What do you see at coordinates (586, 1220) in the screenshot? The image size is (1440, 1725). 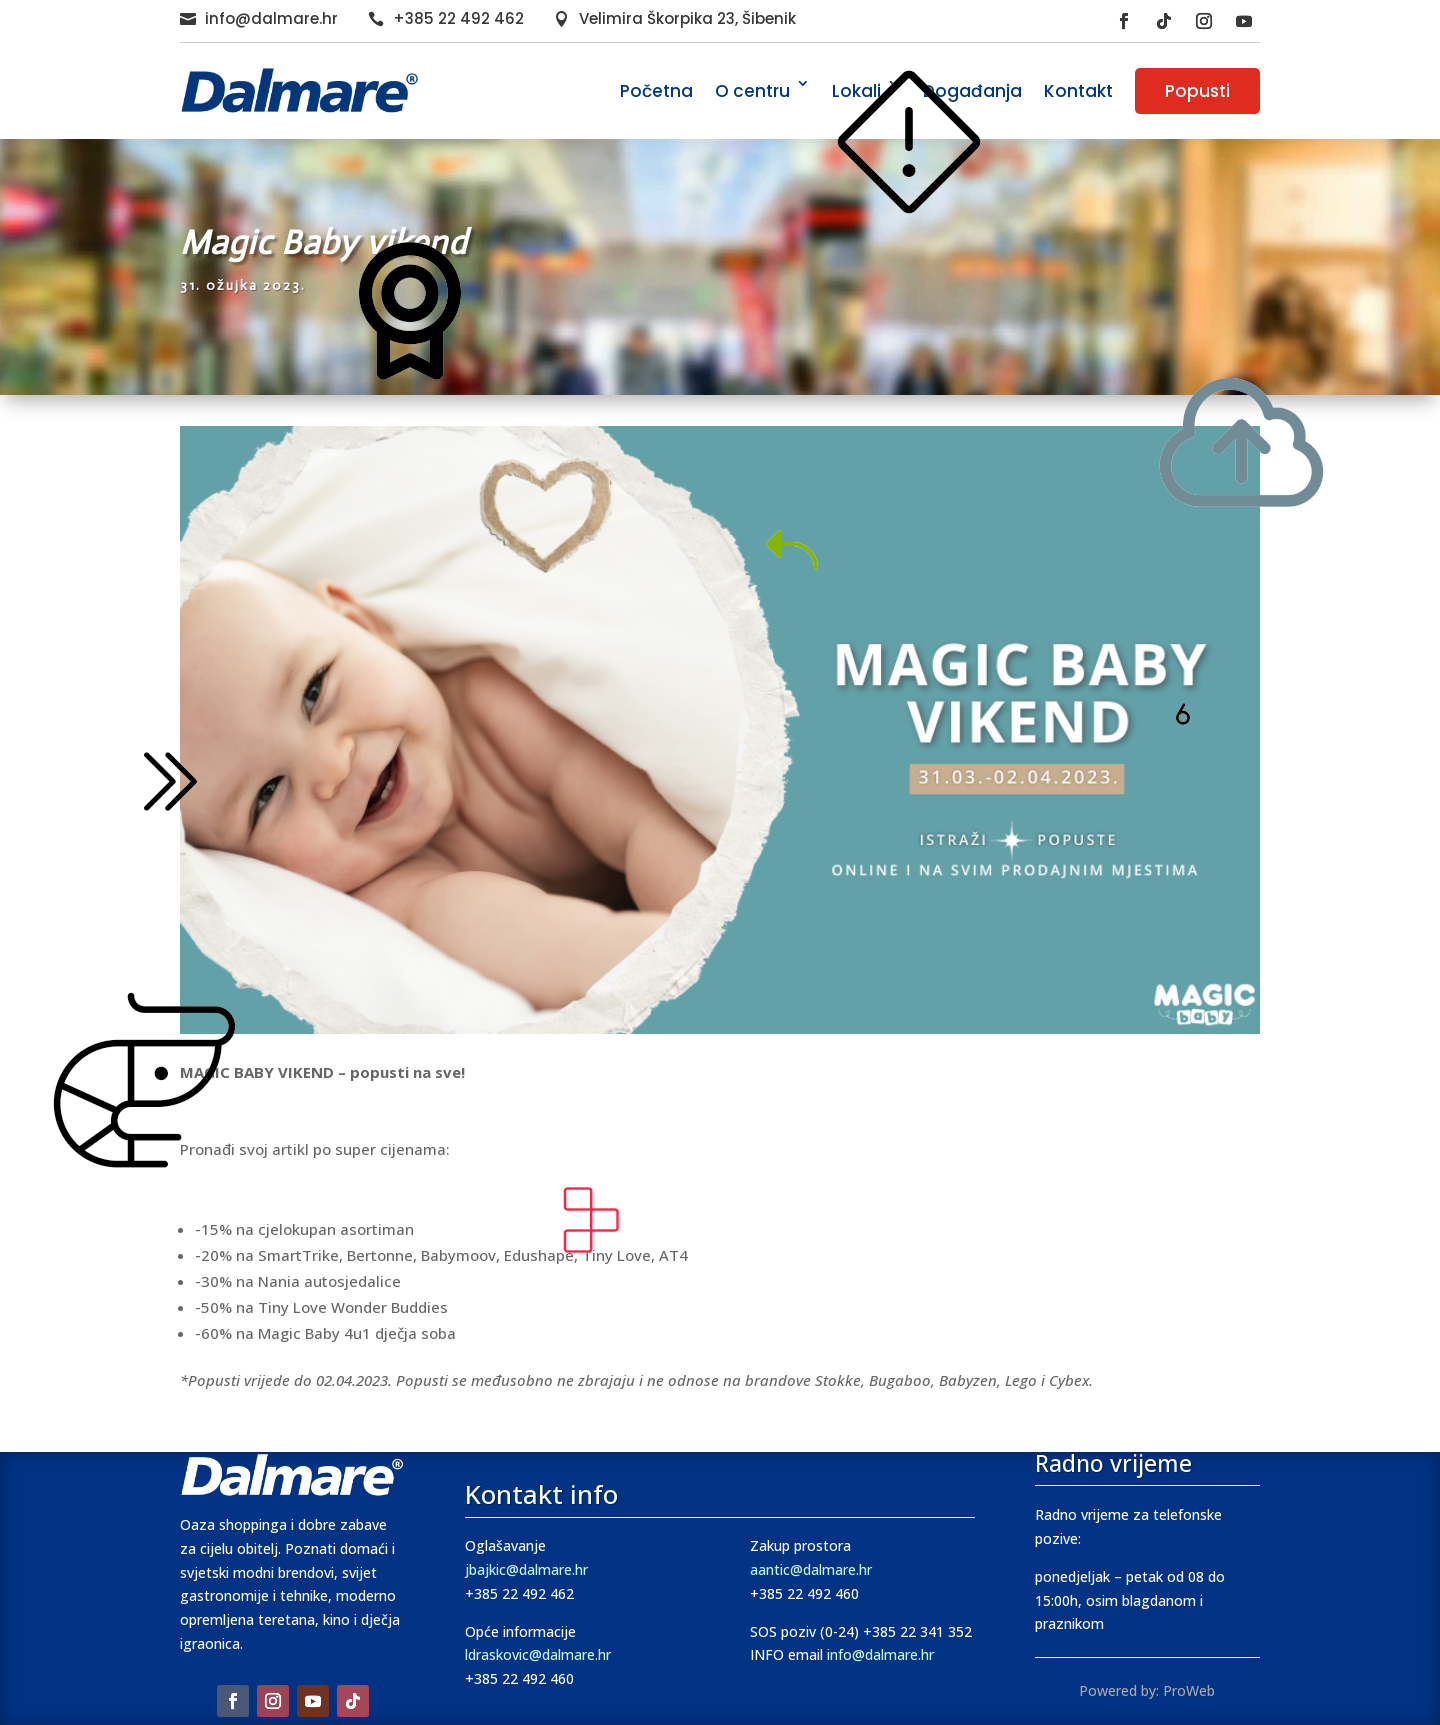 I see `open replit coding environment` at bounding box center [586, 1220].